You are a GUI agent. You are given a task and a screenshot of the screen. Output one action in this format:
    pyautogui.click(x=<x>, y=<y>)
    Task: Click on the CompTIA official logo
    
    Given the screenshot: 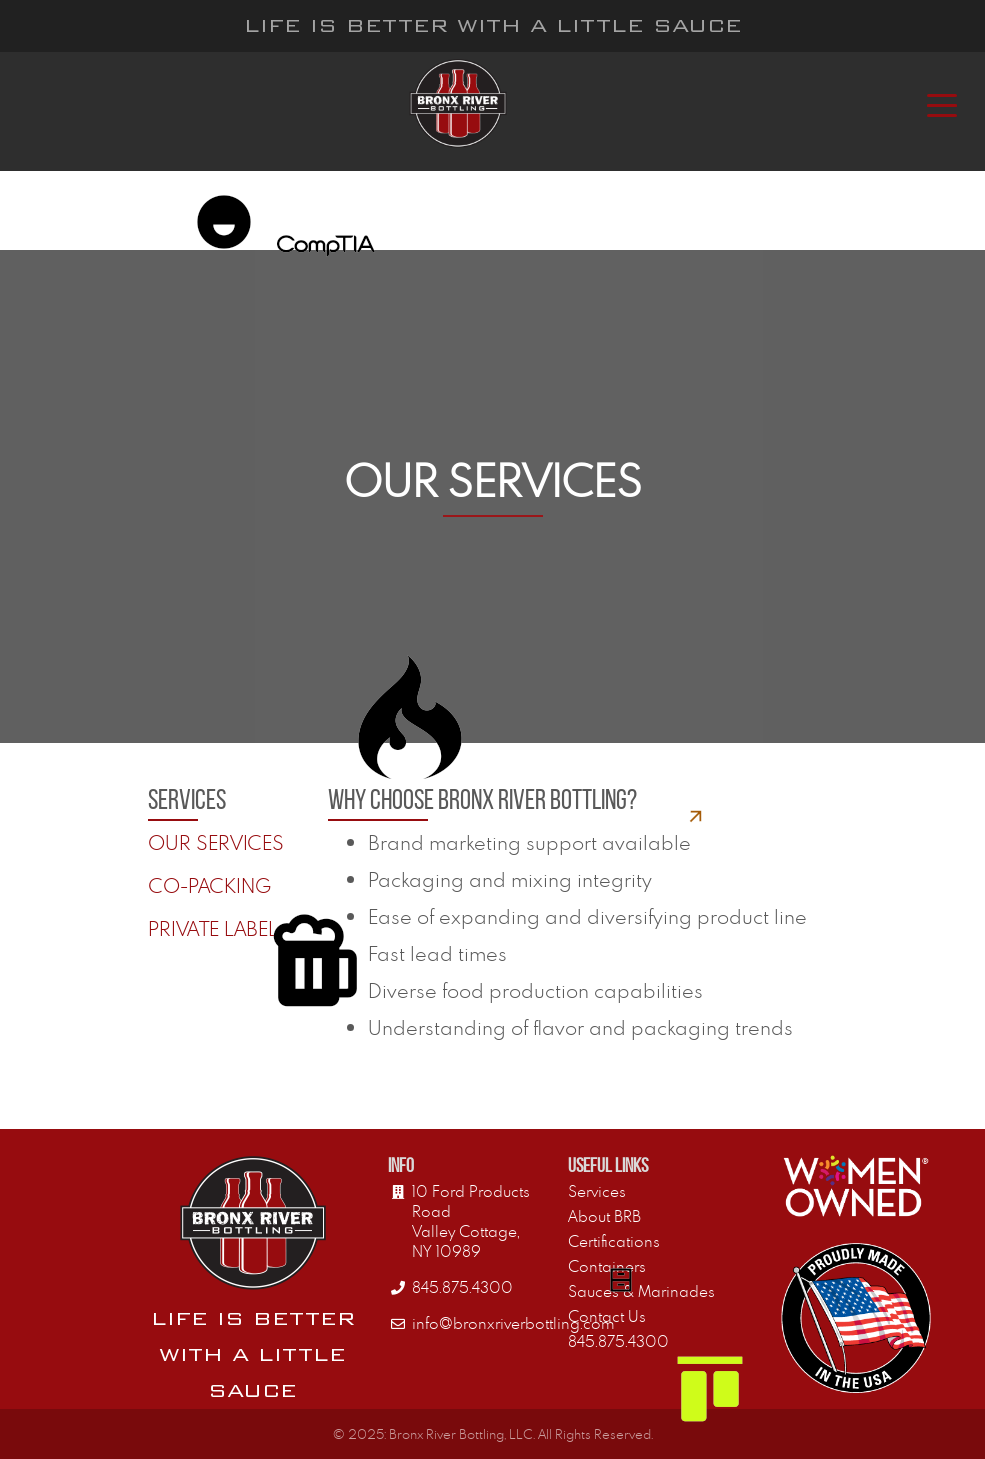 What is the action you would take?
    pyautogui.click(x=326, y=246)
    